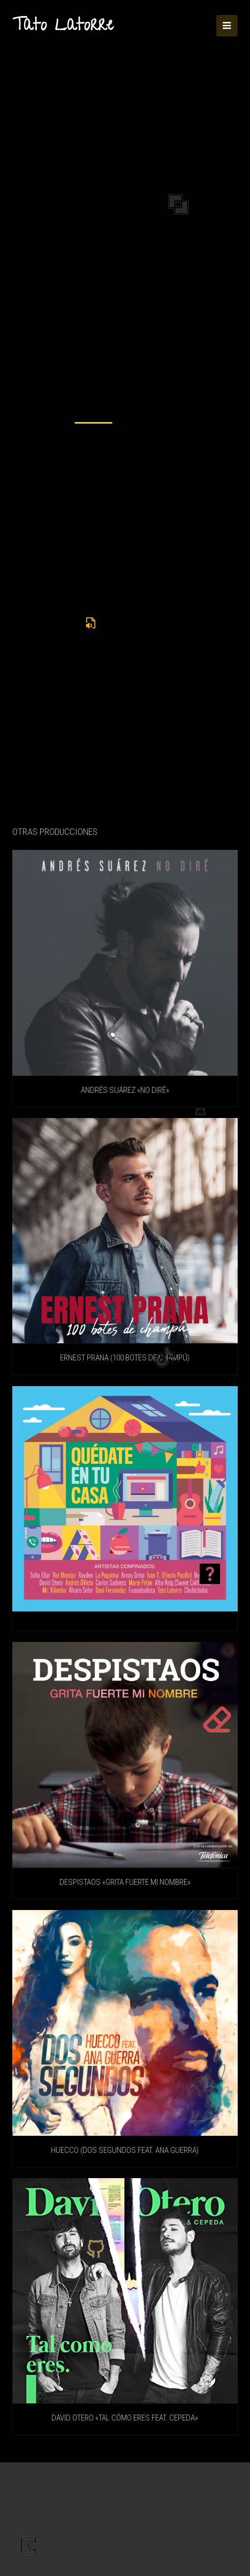 The width and height of the screenshot is (250, 2576). What do you see at coordinates (28, 2545) in the screenshot?
I see `open coda app` at bounding box center [28, 2545].